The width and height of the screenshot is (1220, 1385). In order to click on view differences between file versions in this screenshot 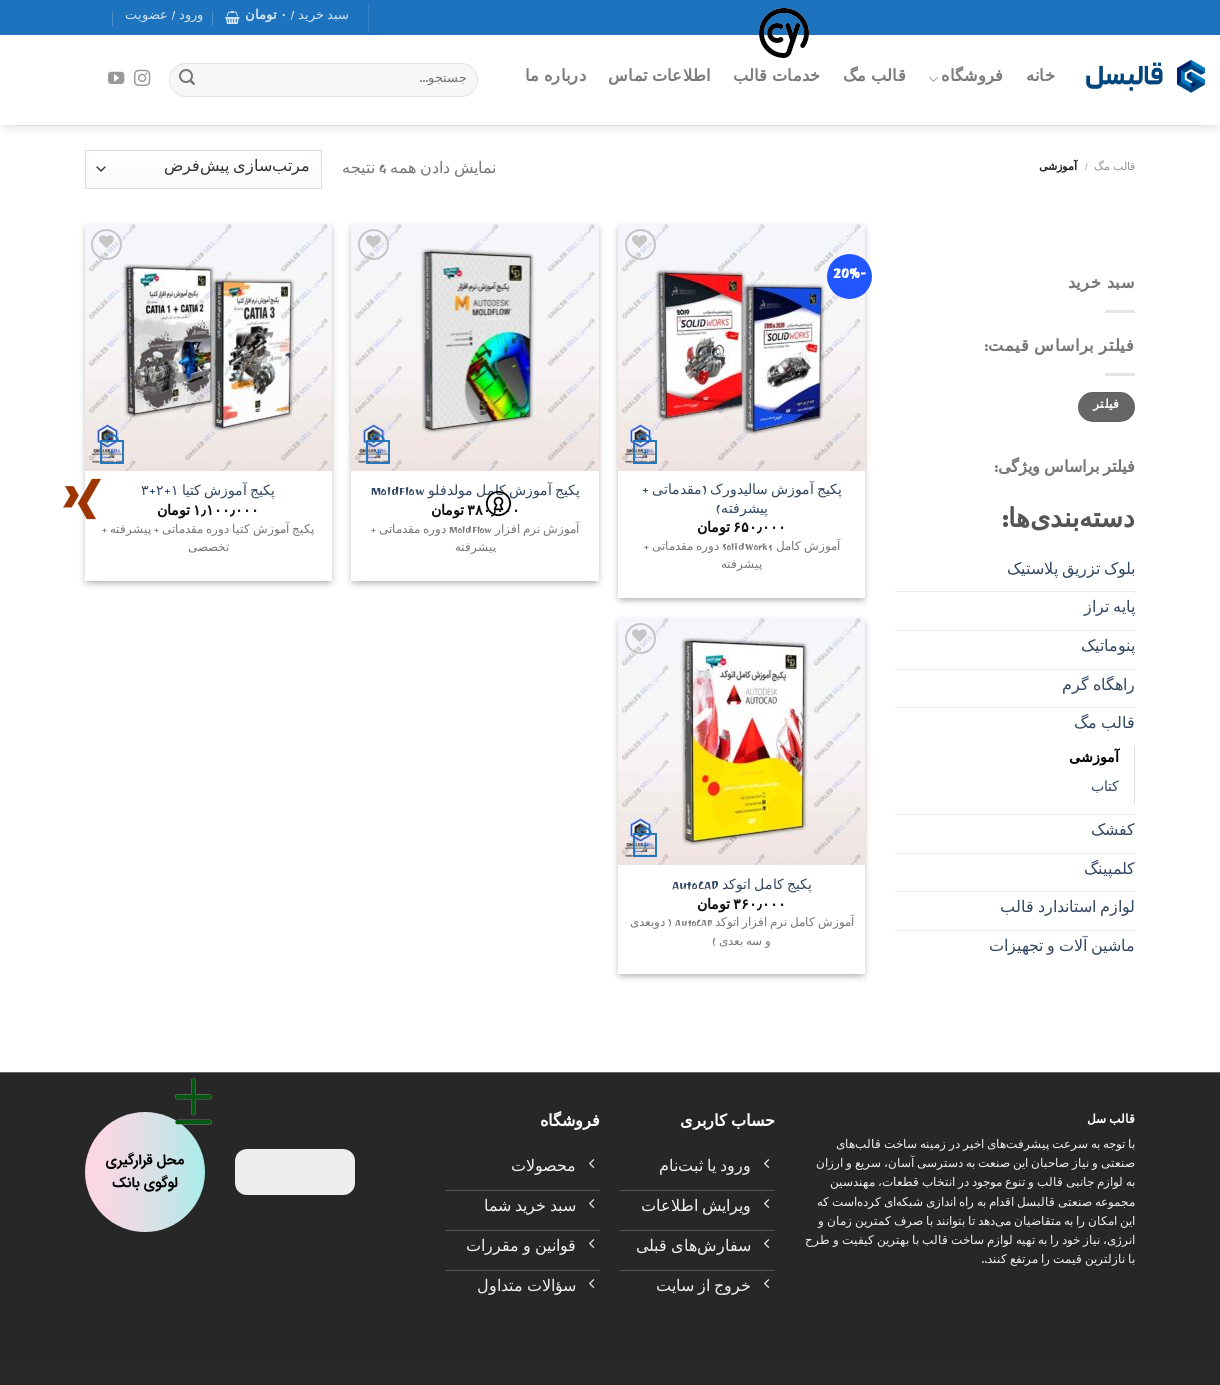, I will do `click(193, 1101)`.